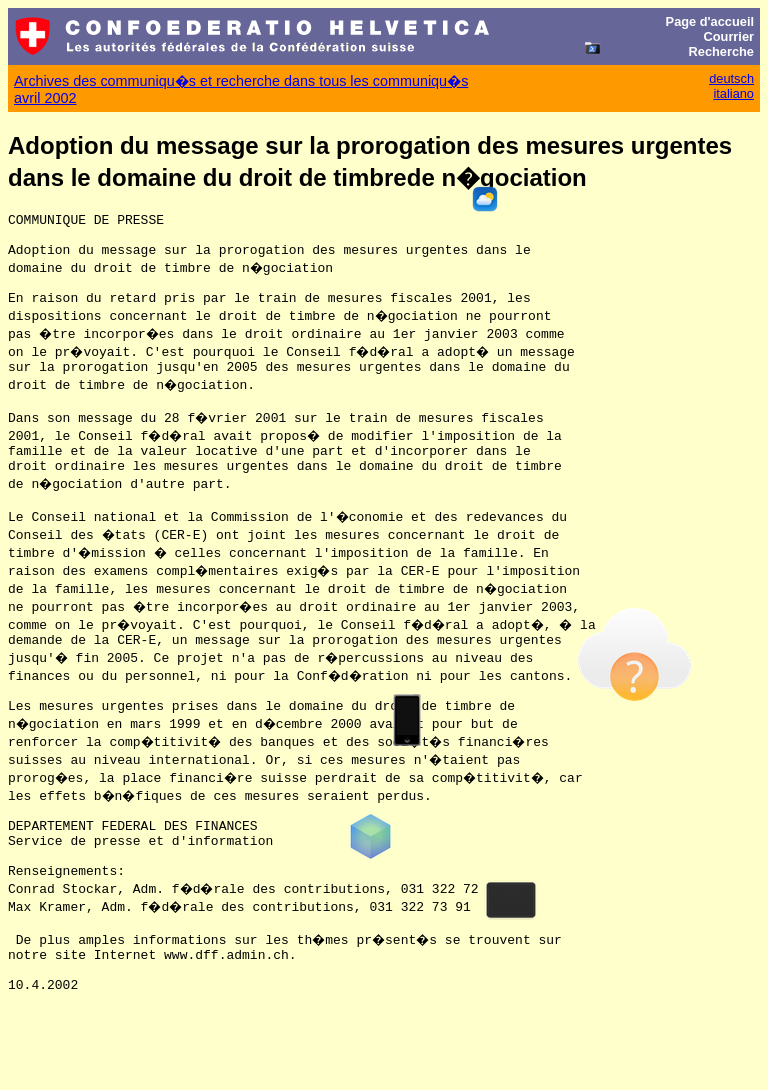  What do you see at coordinates (634, 654) in the screenshot?
I see `weather data currently unavailable` at bounding box center [634, 654].